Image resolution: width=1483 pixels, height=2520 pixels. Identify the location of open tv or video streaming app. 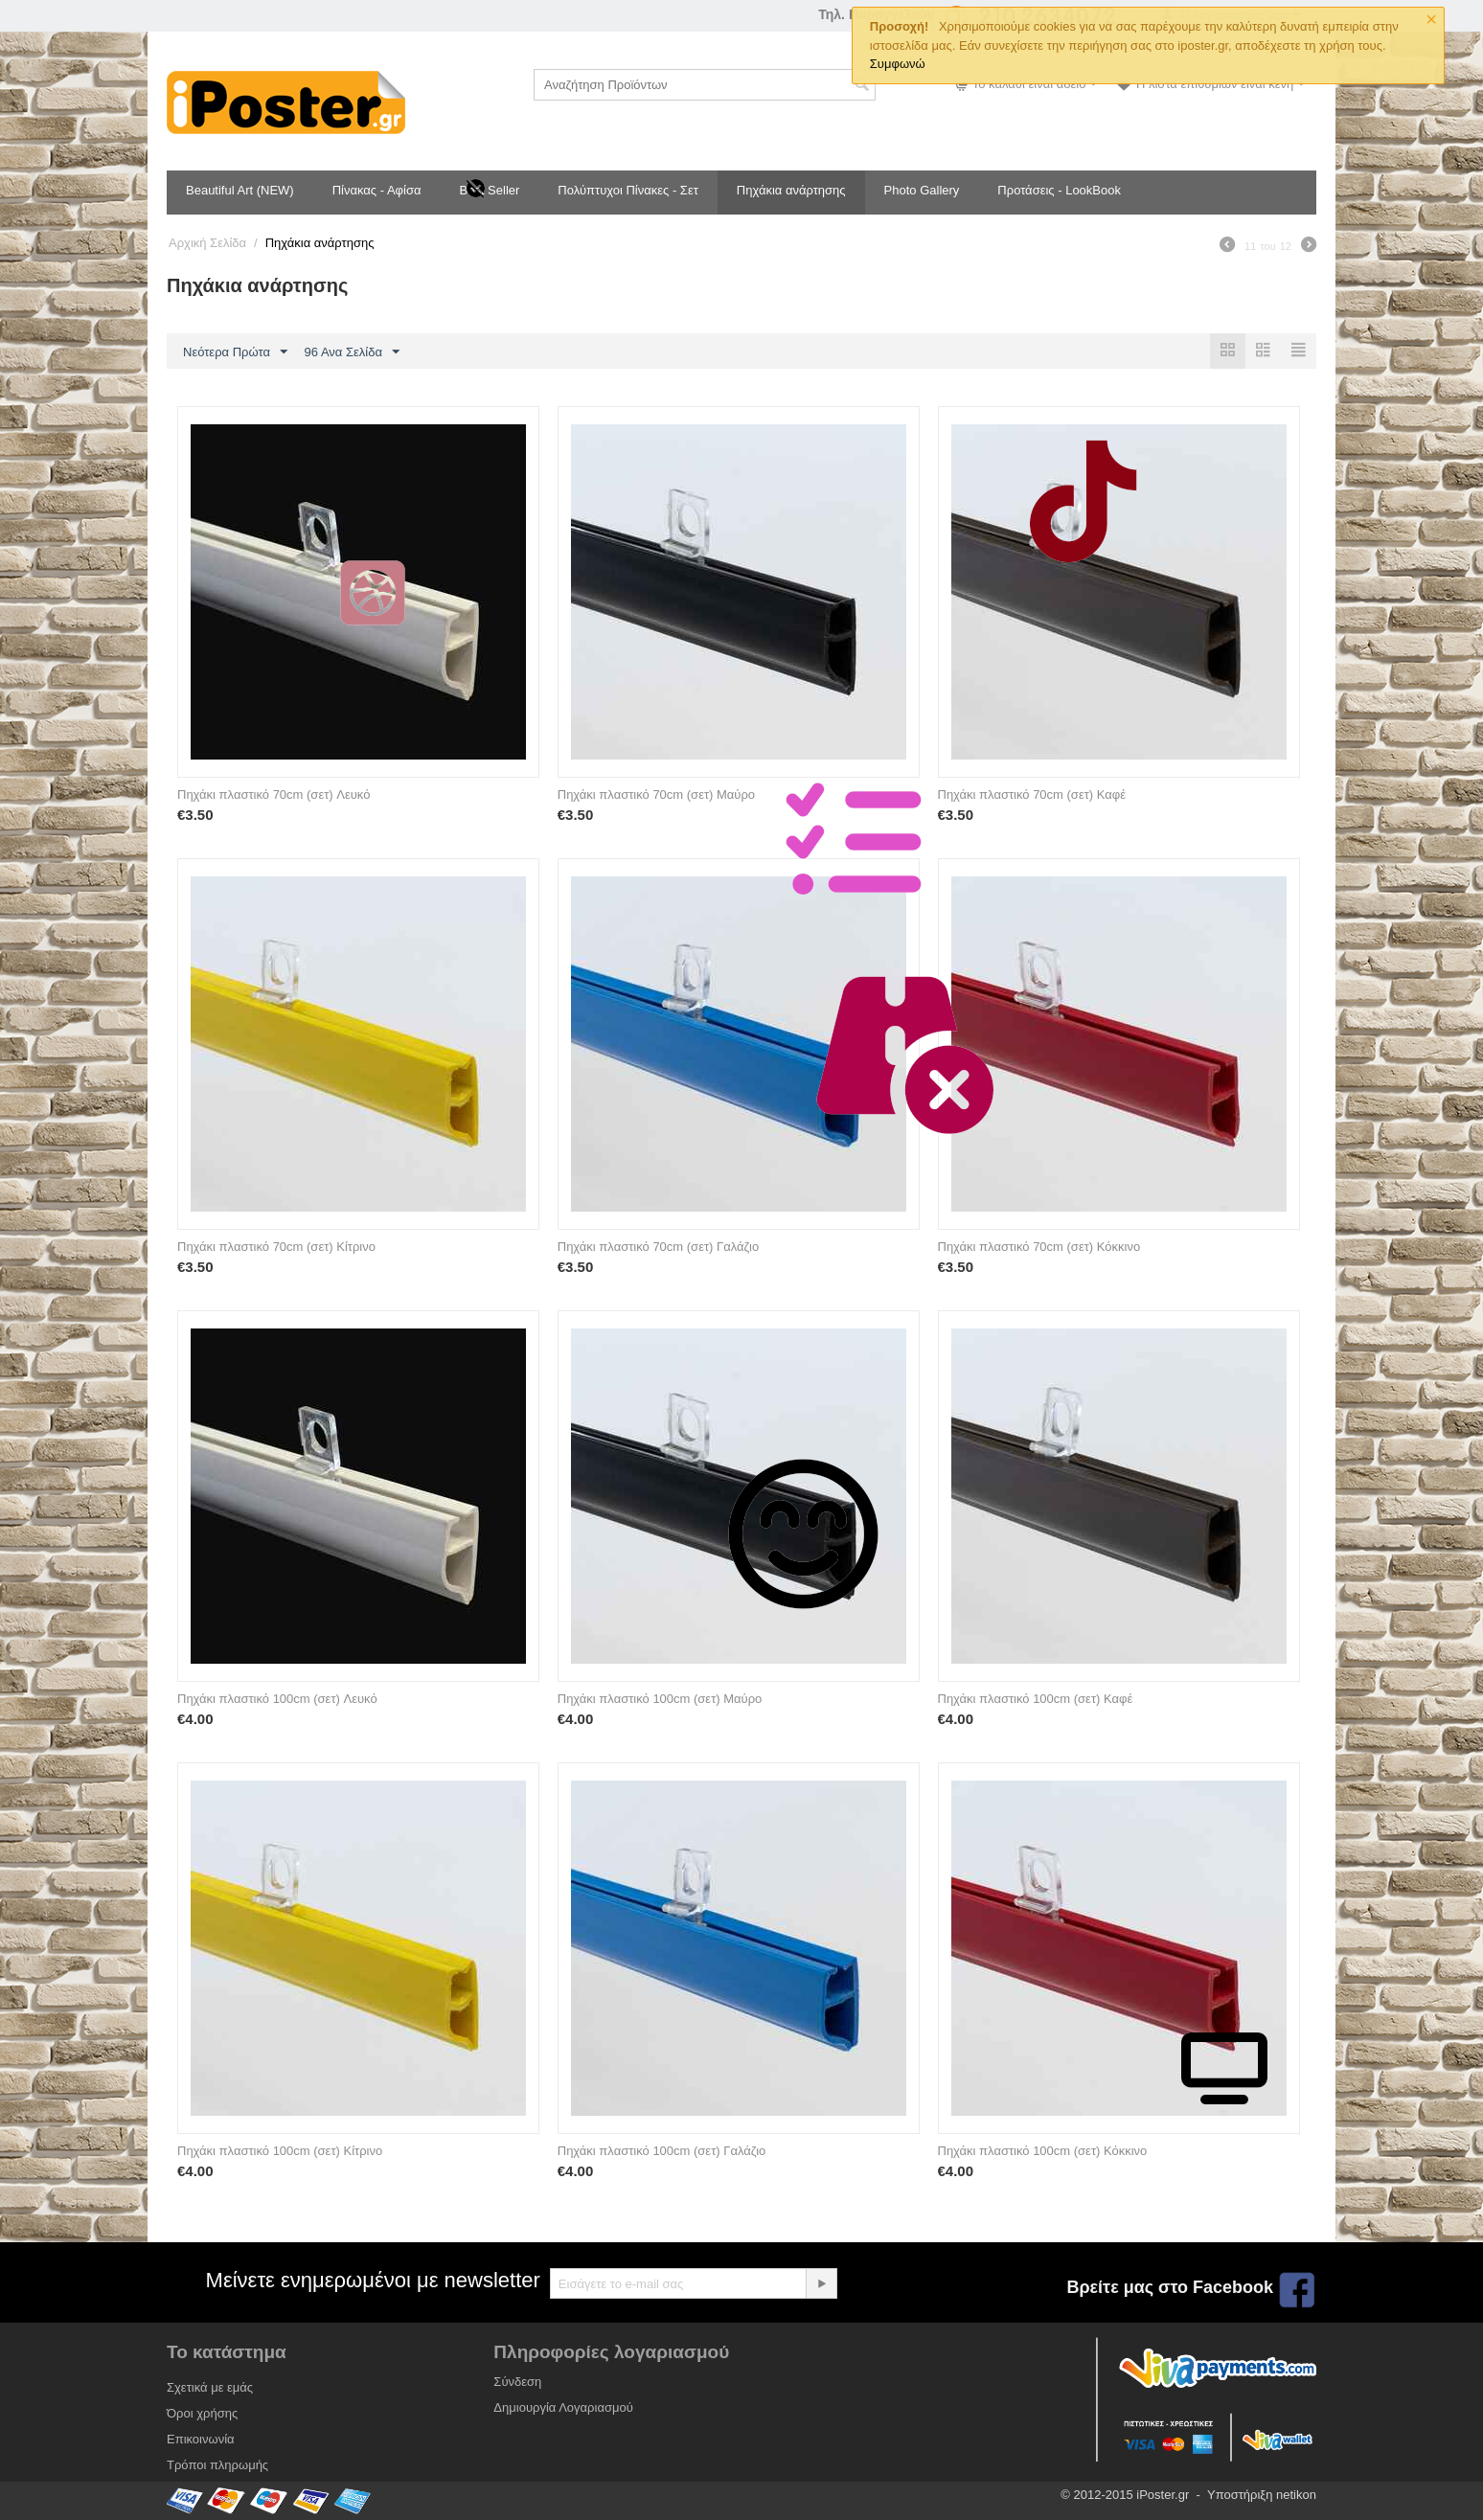
(1224, 2066).